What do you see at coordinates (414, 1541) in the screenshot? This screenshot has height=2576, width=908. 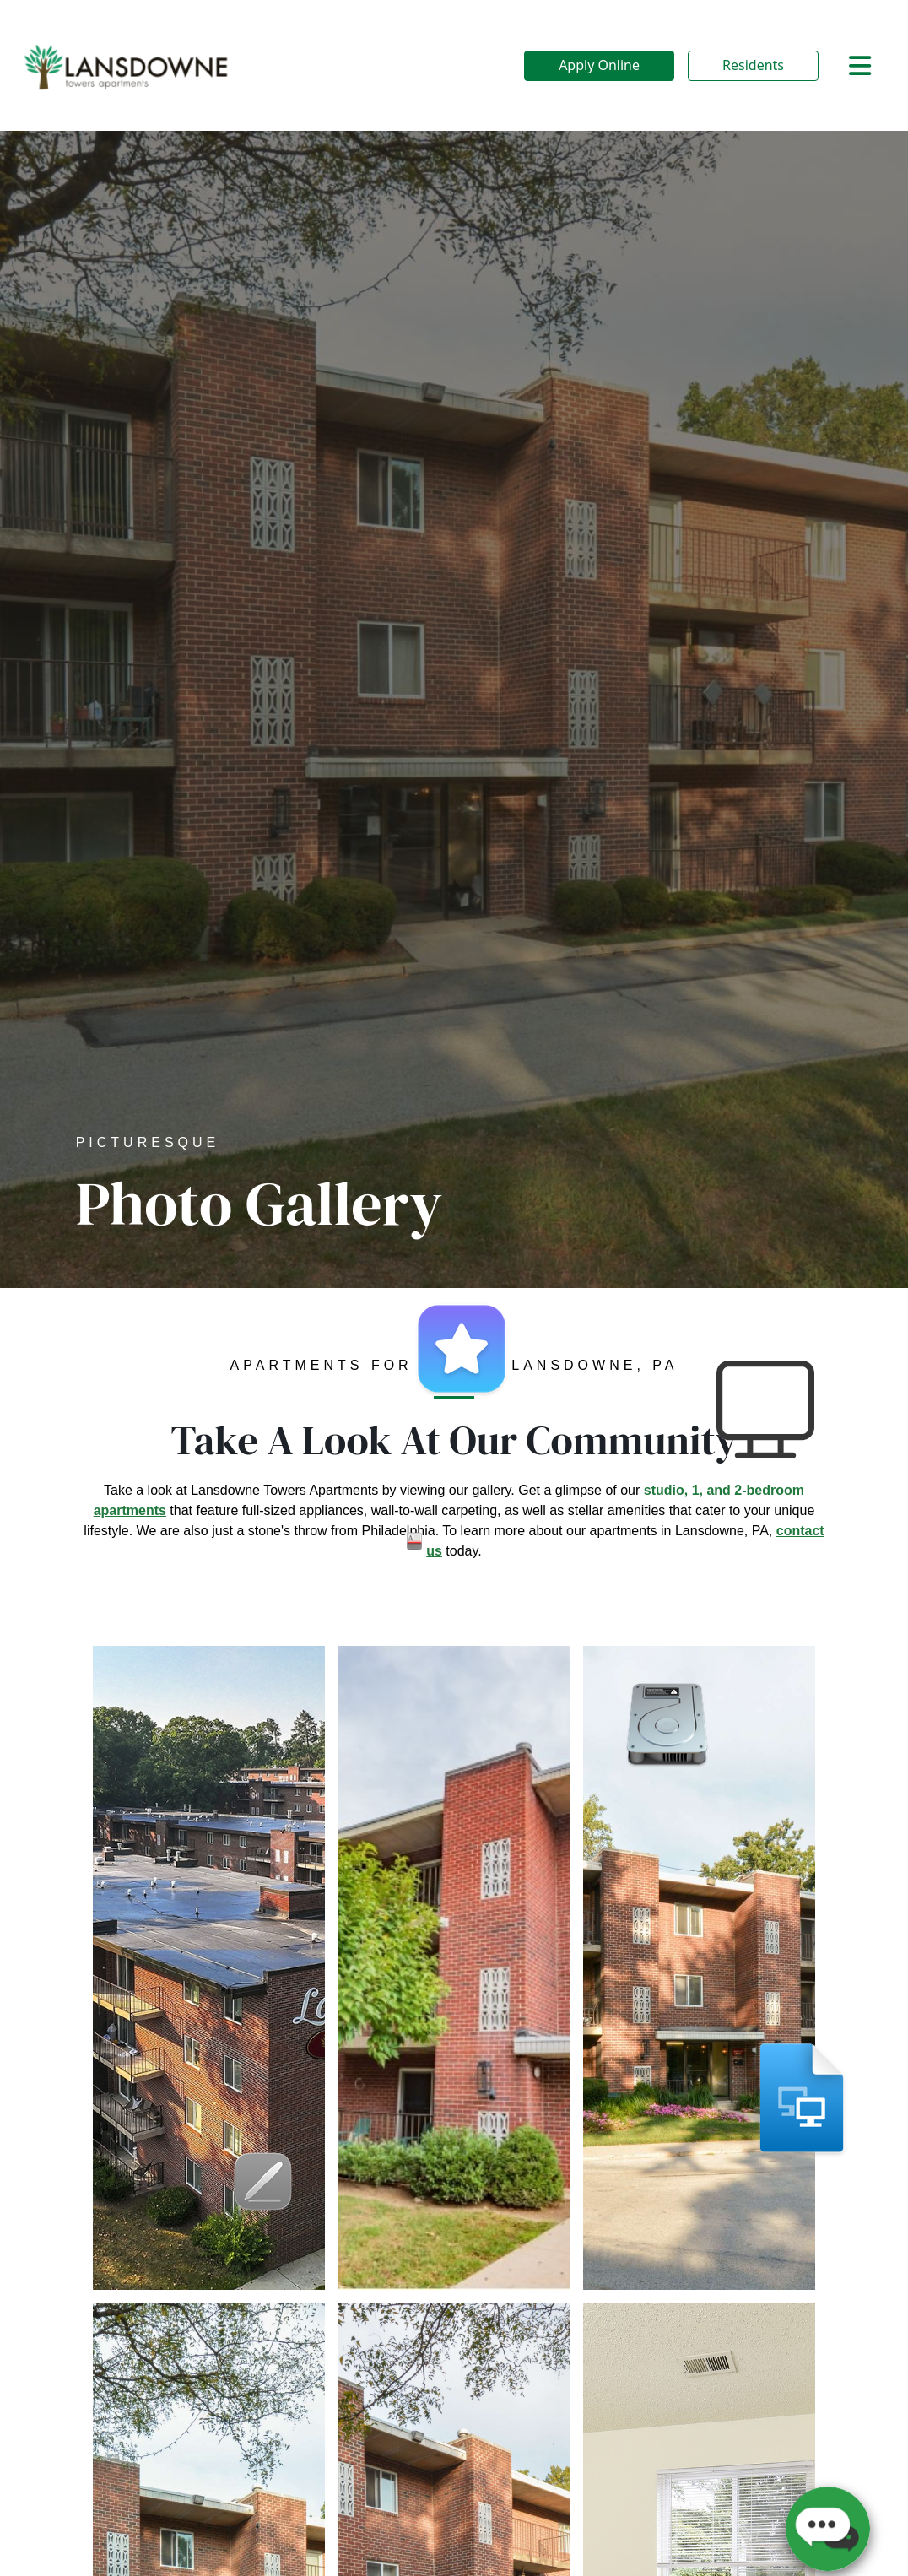 I see `open document scanner application` at bounding box center [414, 1541].